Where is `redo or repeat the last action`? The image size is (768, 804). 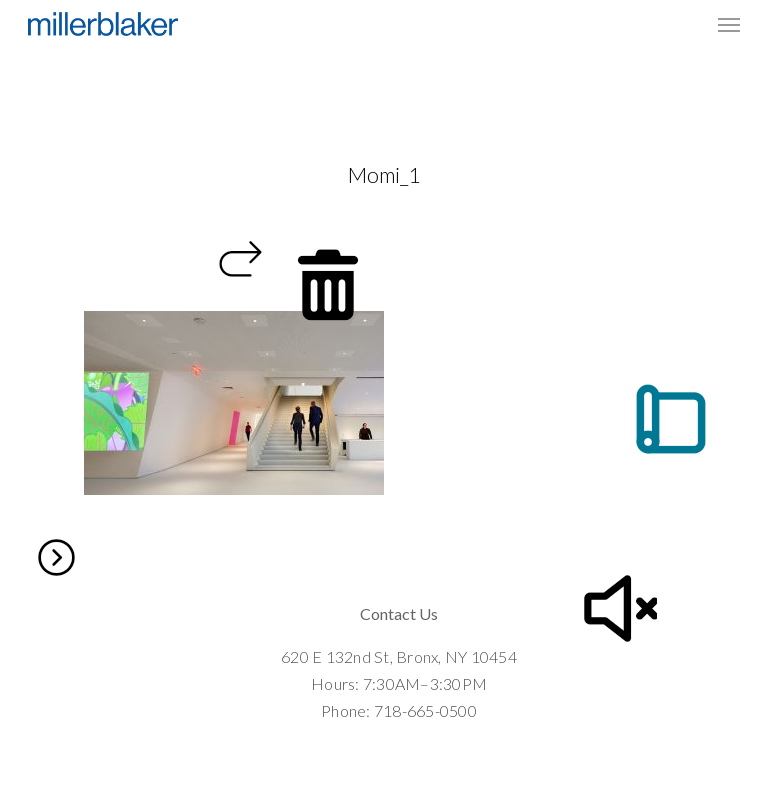
redo or repeat the last action is located at coordinates (240, 260).